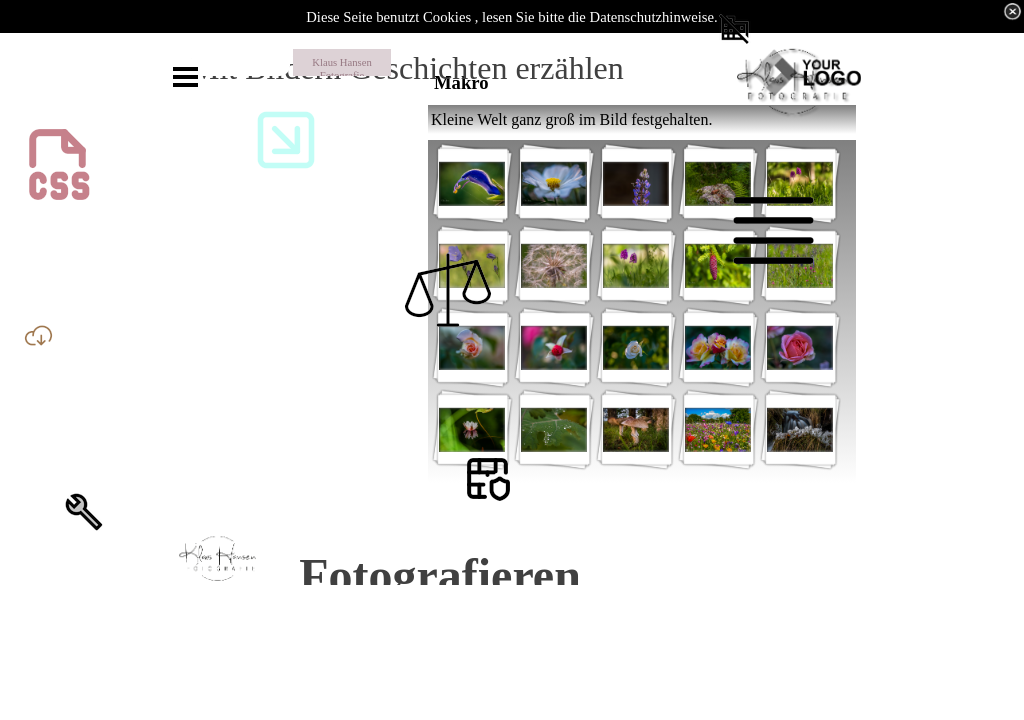  Describe the element at coordinates (84, 512) in the screenshot. I see `access settings or configuration options` at that location.